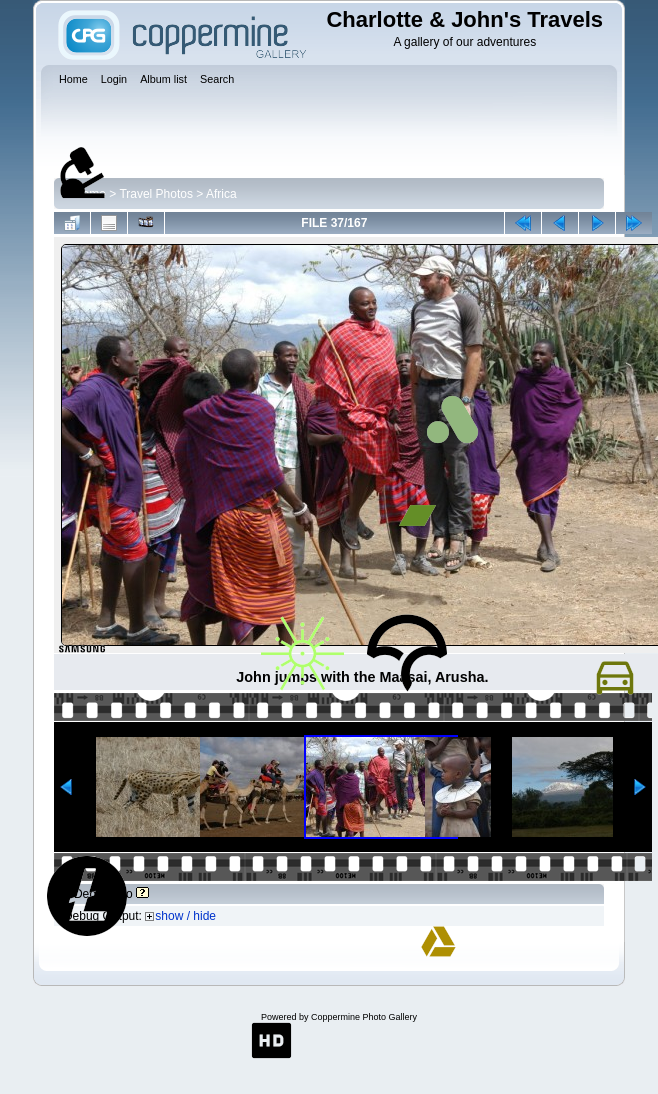  I want to click on access laboratory or research features, so click(82, 173).